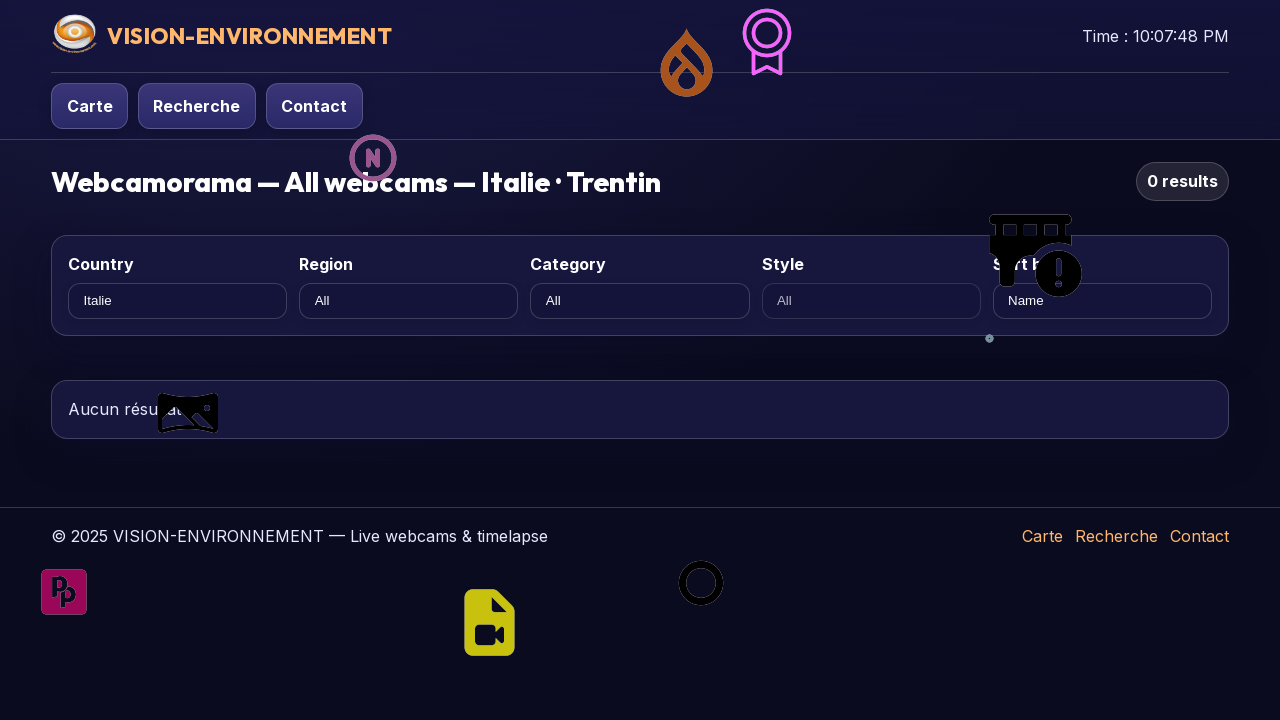 The height and width of the screenshot is (720, 1280). Describe the element at coordinates (373, 158) in the screenshot. I see `indicates north direction on a map` at that location.